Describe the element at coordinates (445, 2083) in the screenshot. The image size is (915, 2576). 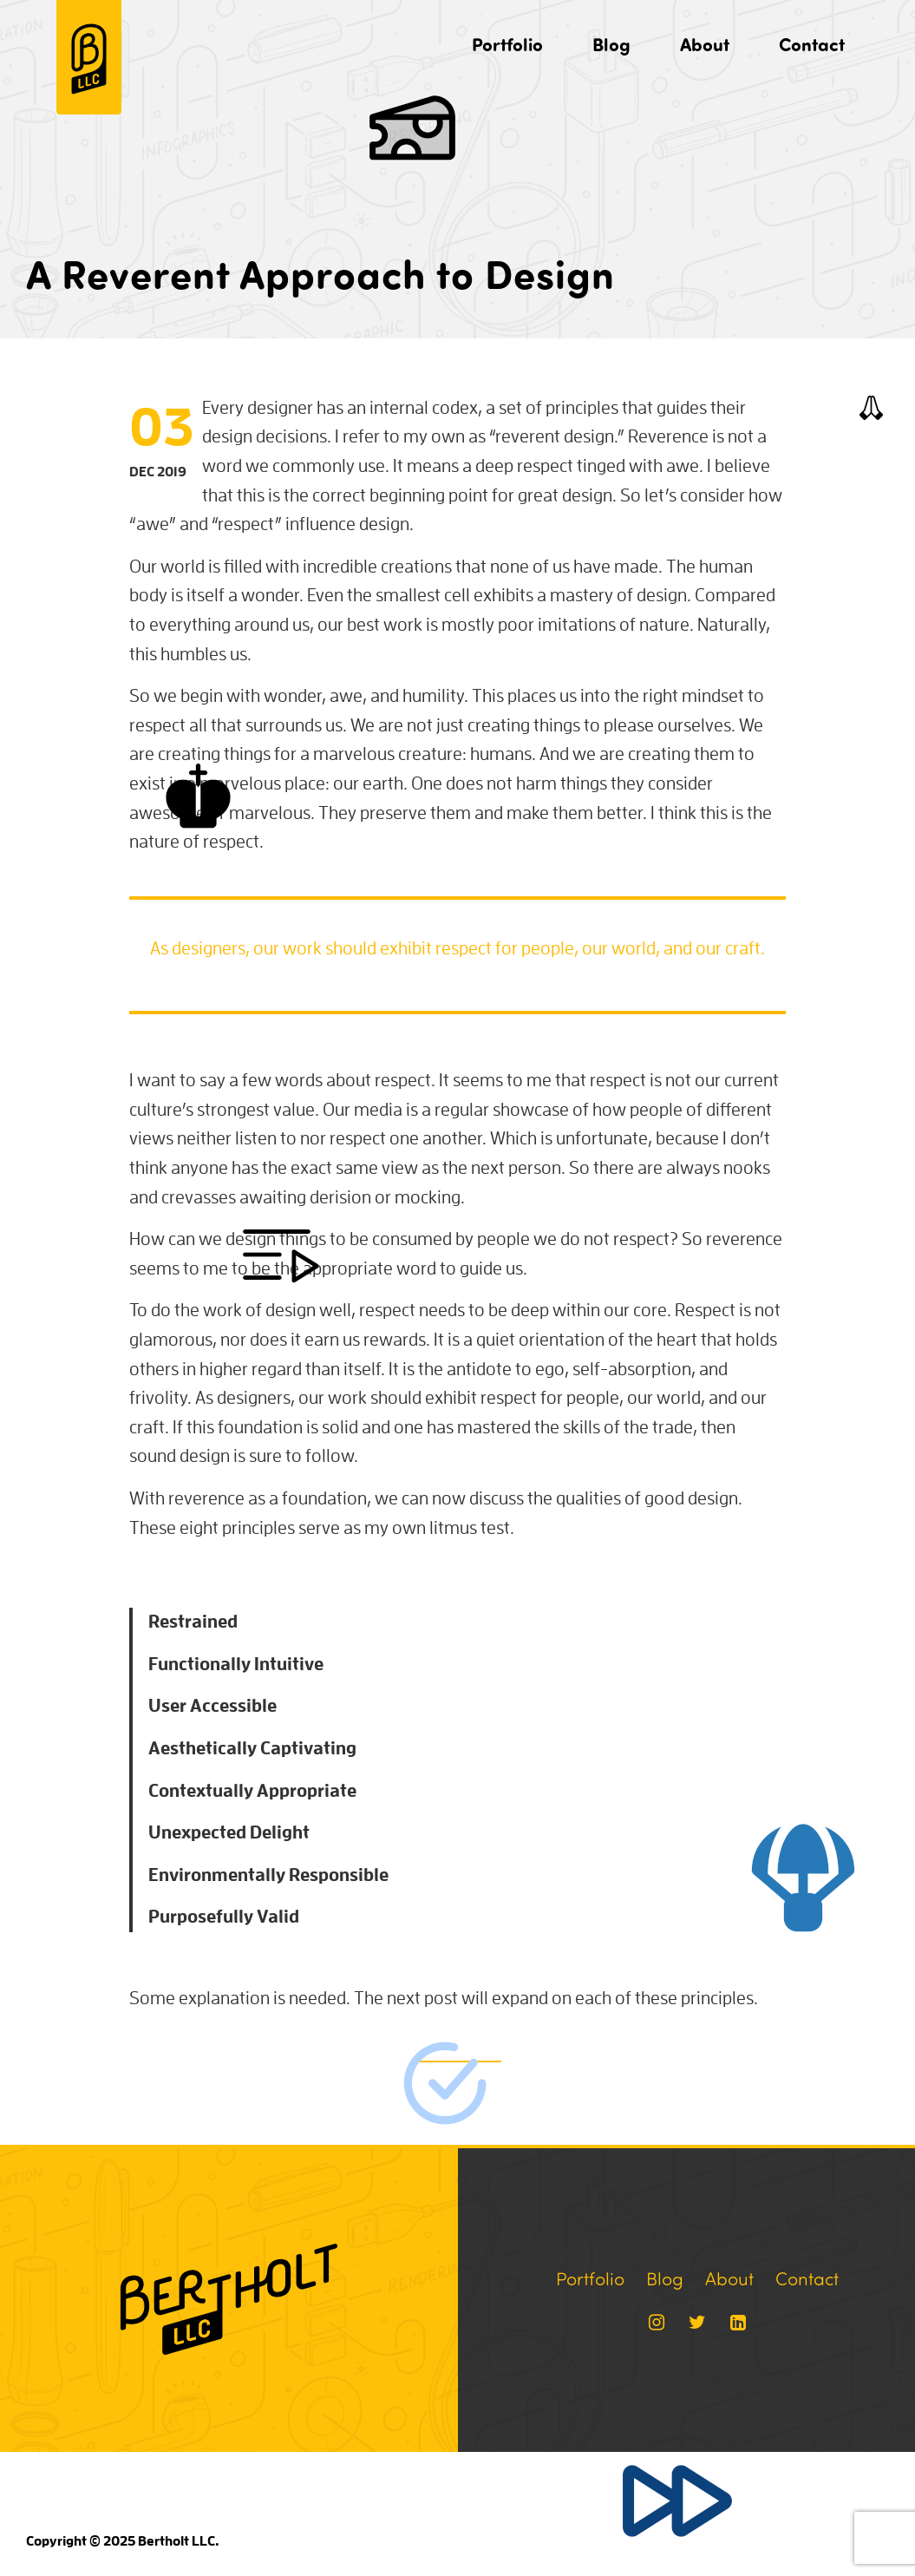
I see `task completed successfully` at that location.